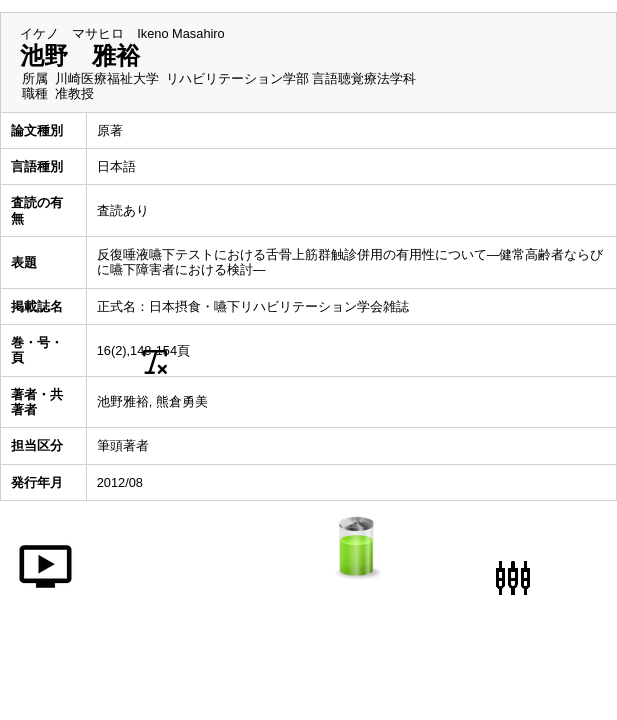 The width and height of the screenshot is (617, 720). Describe the element at coordinates (513, 578) in the screenshot. I see `configure audio/video input settings` at that location.